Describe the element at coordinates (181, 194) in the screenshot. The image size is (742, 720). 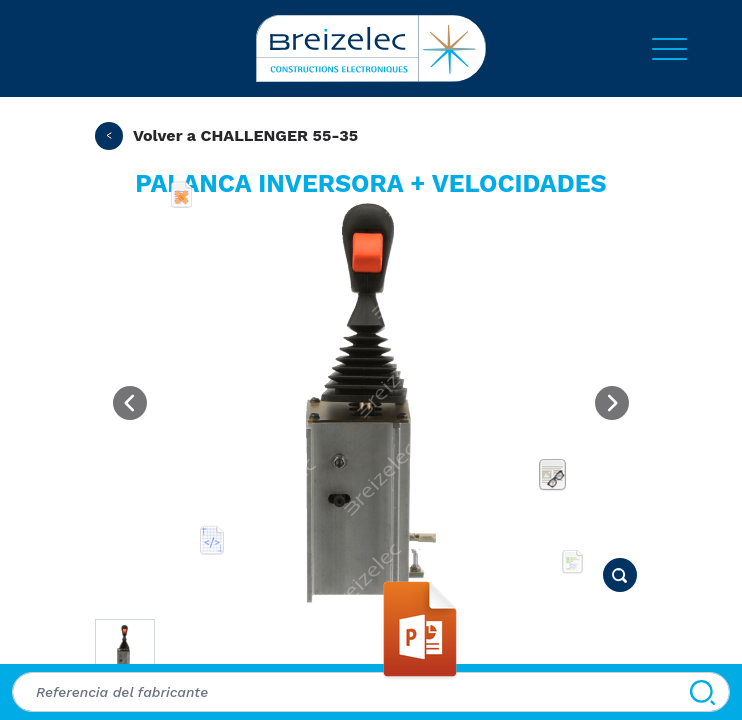
I see `a patch or diff file for code changes` at that location.